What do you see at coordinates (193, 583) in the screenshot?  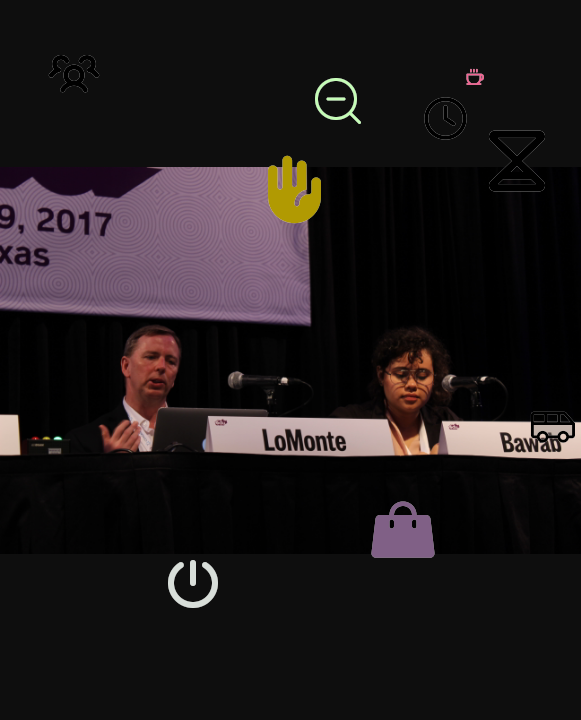 I see `turn device on or off` at bounding box center [193, 583].